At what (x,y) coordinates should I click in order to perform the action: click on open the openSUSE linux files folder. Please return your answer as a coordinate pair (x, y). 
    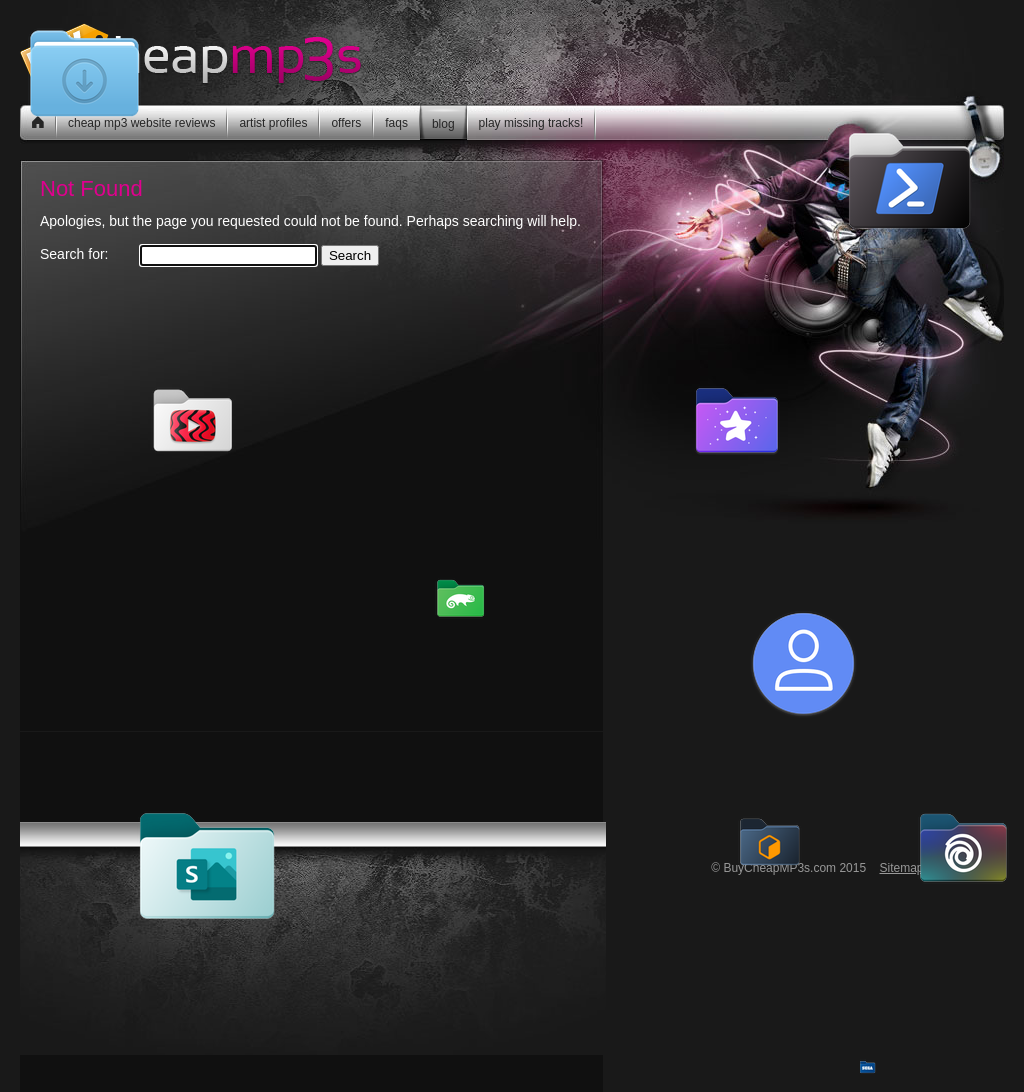
    Looking at the image, I should click on (460, 599).